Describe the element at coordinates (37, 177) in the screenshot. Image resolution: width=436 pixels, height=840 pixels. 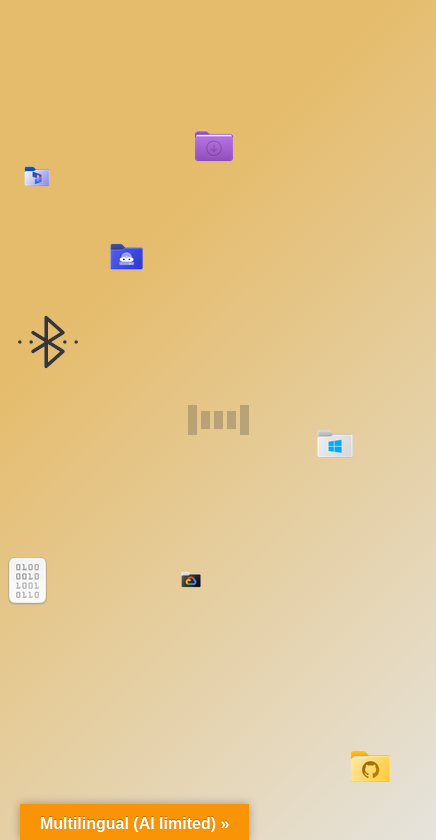
I see `open microsoft dynamics 365 for phones folder` at that location.